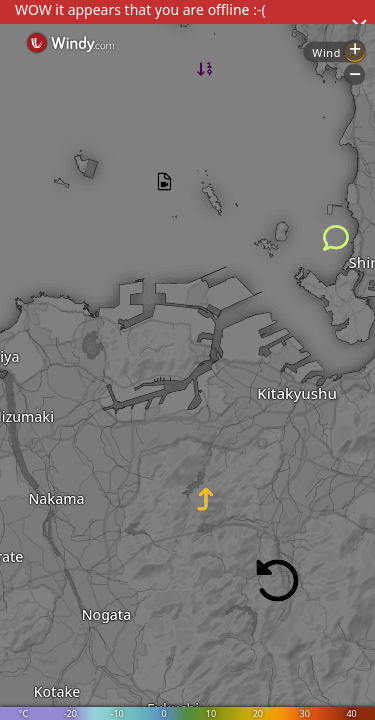  I want to click on reply to a message or comment, so click(206, 499).